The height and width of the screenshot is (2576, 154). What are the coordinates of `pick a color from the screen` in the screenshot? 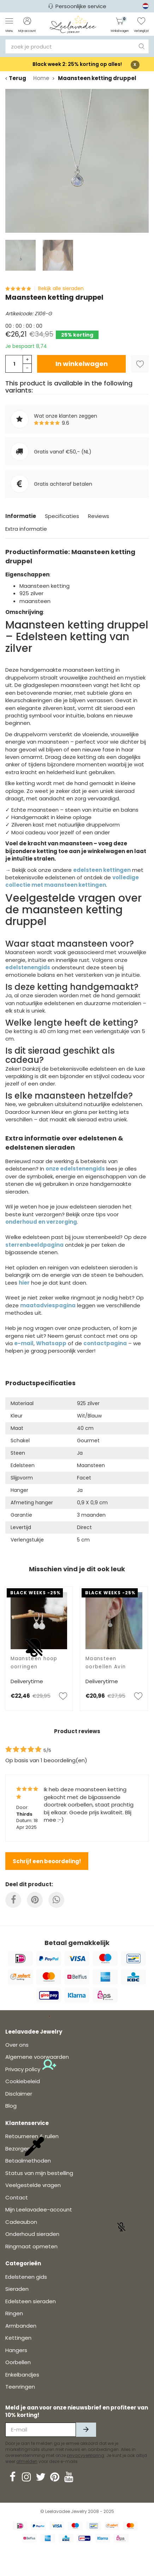 It's located at (34, 2146).